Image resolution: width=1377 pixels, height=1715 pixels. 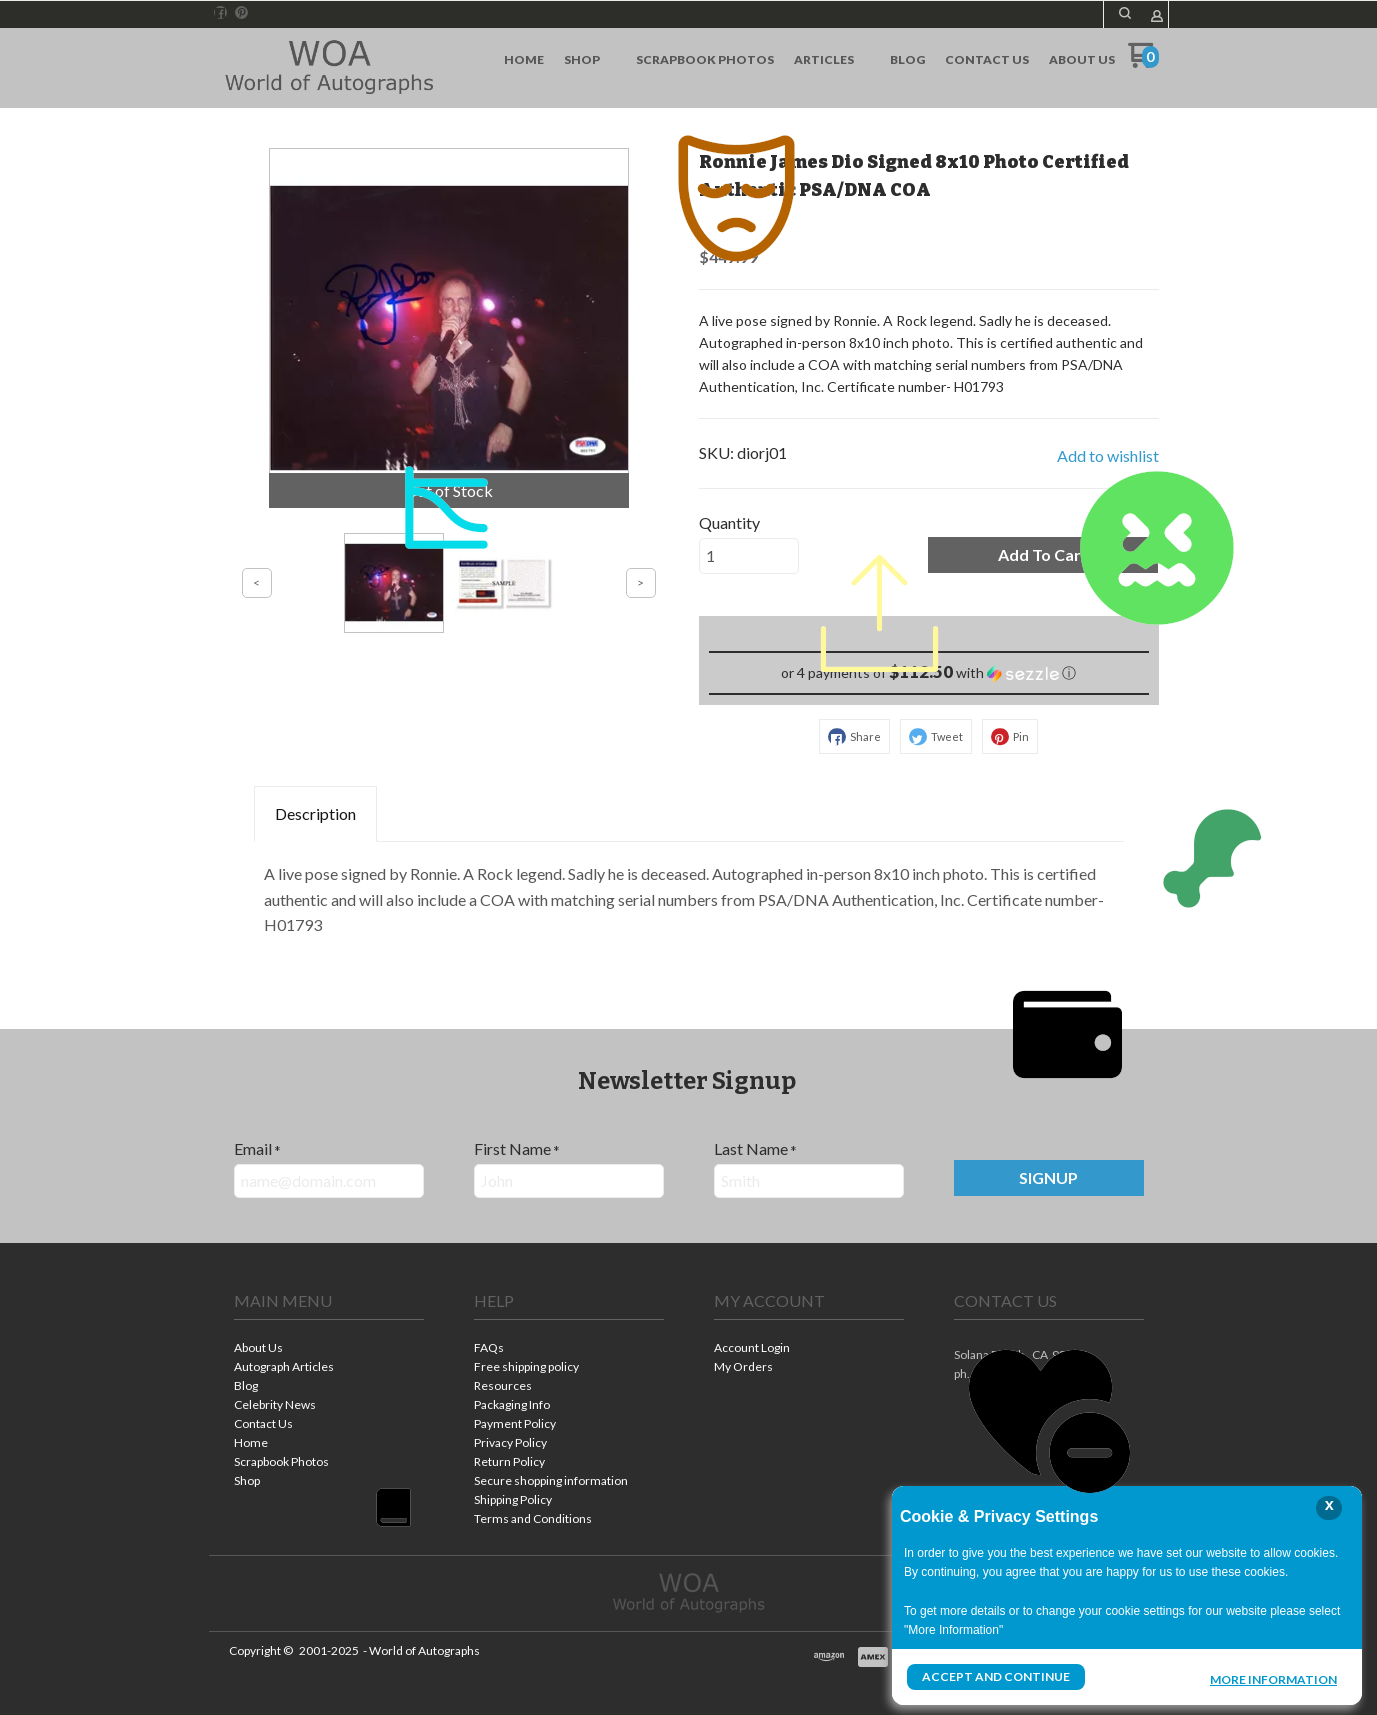 I want to click on access your wallet or payment methods, so click(x=1067, y=1034).